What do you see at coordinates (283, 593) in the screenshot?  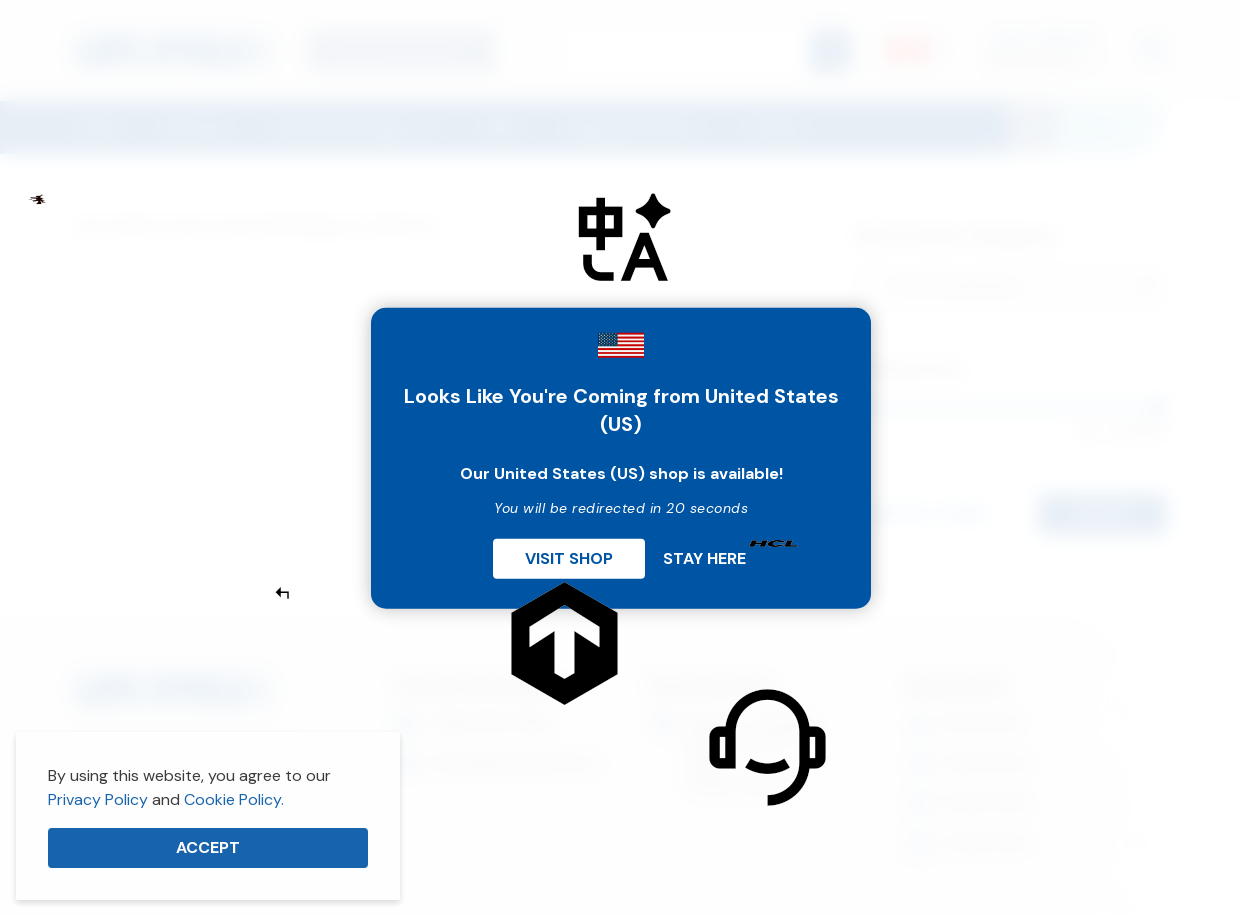 I see `reply to a message` at bounding box center [283, 593].